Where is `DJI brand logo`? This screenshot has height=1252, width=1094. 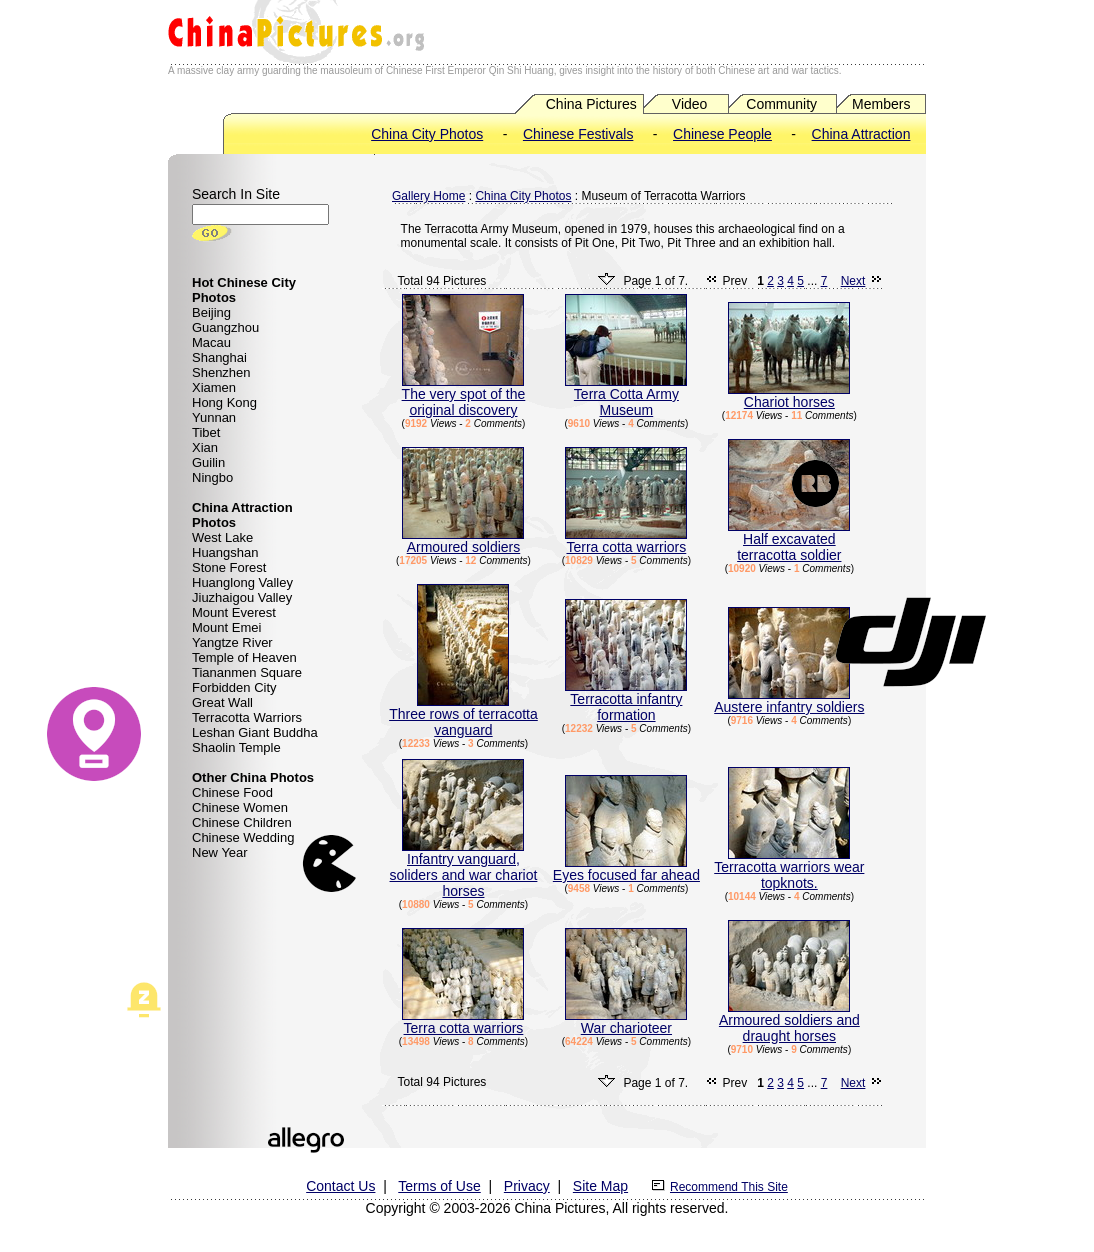
DJI brand logo is located at coordinates (911, 642).